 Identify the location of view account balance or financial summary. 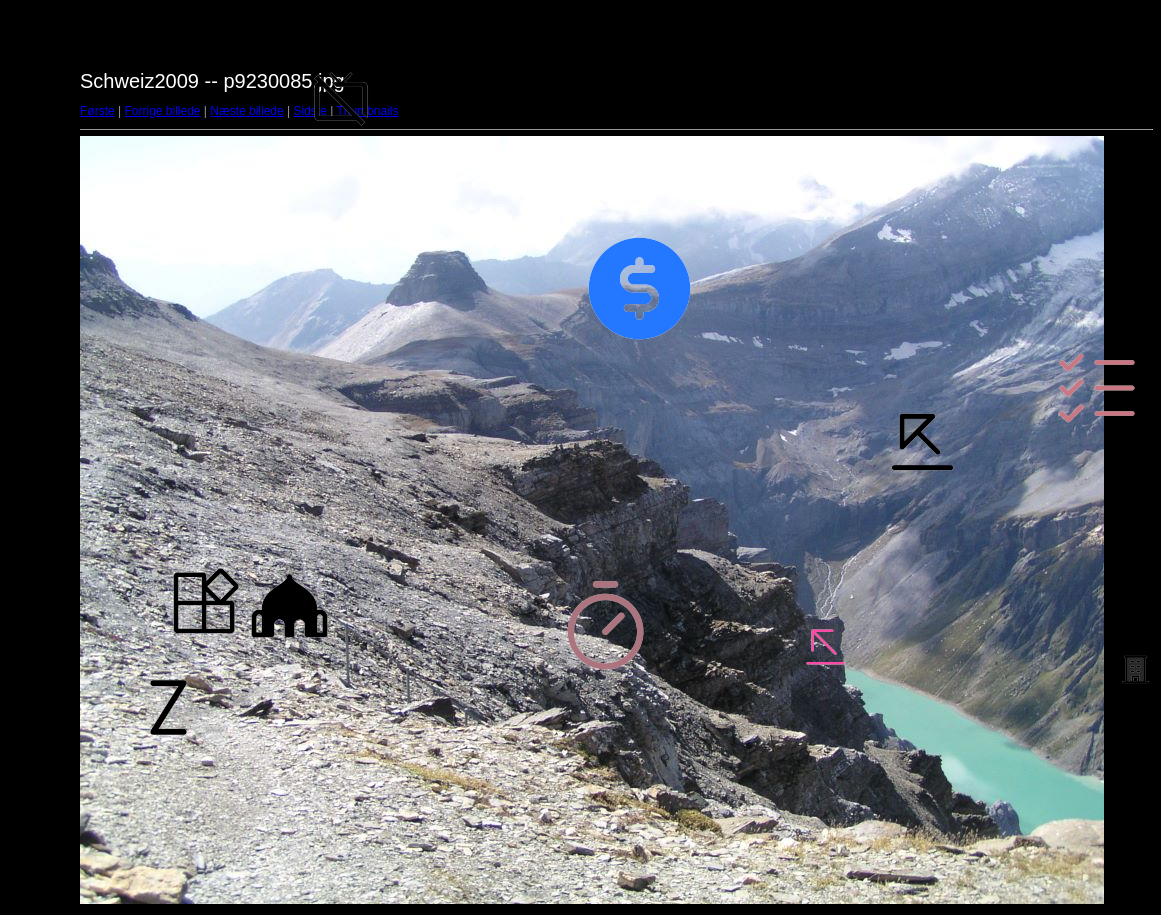
(639, 288).